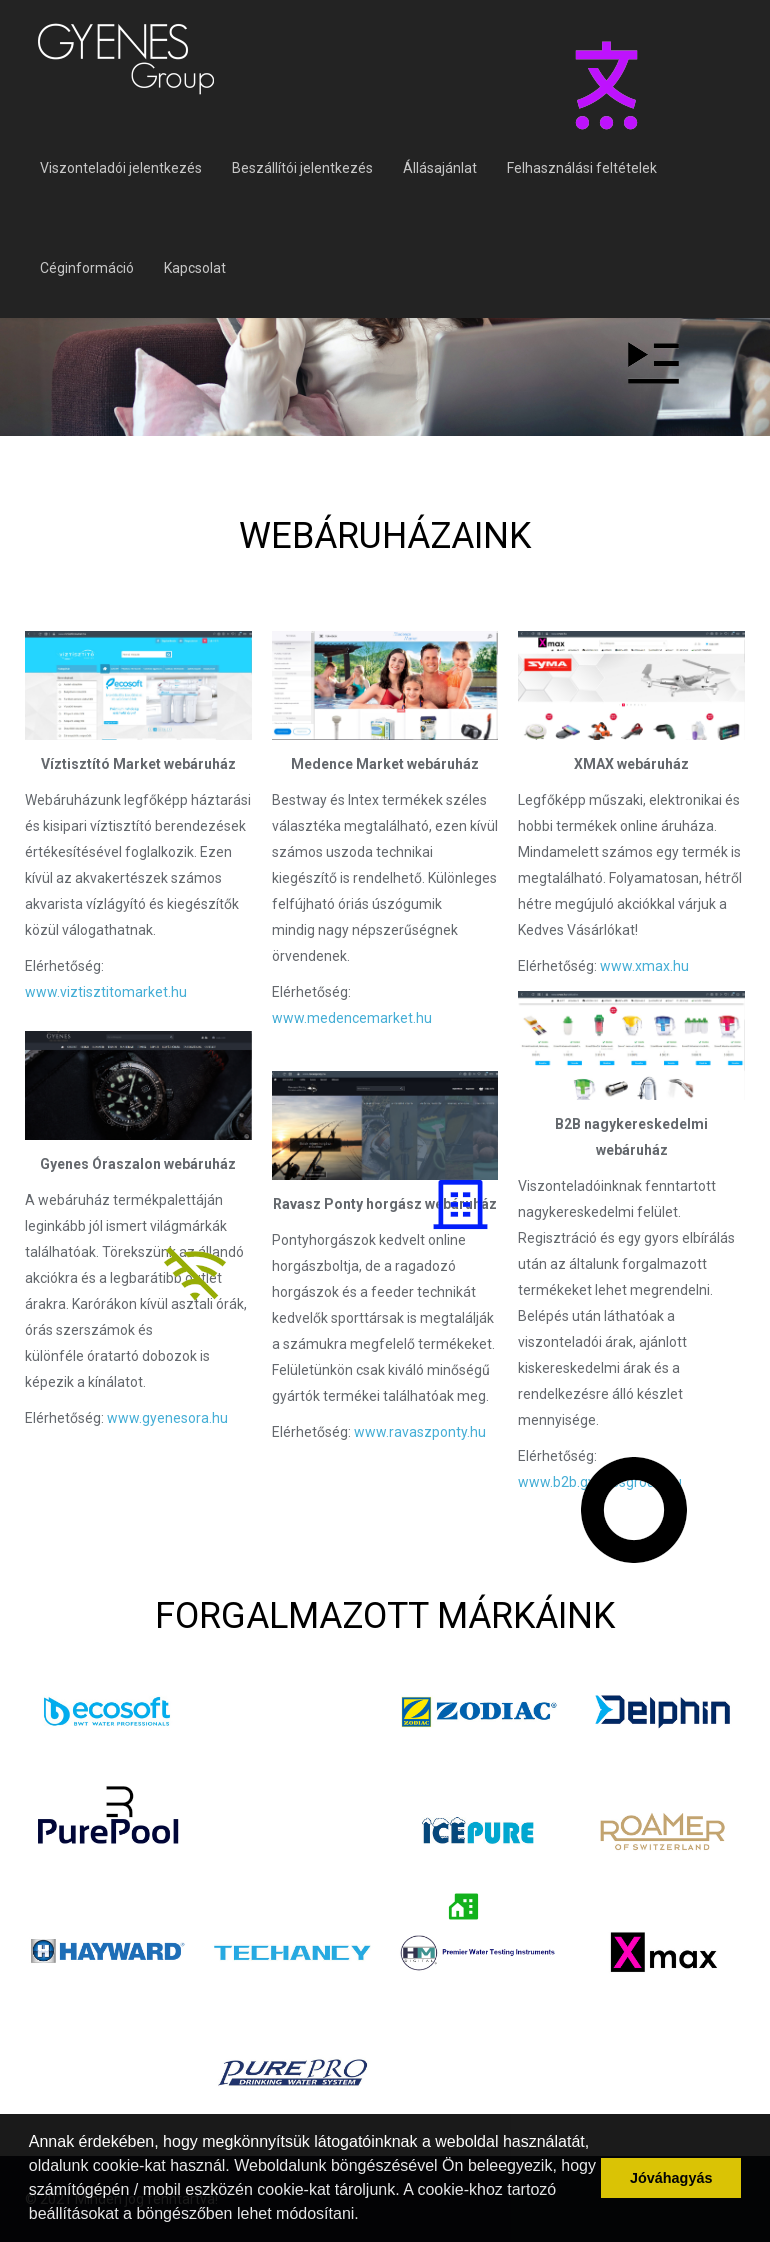 This screenshot has height=2242, width=770. Describe the element at coordinates (119, 1802) in the screenshot. I see `remix run framework logo` at that location.